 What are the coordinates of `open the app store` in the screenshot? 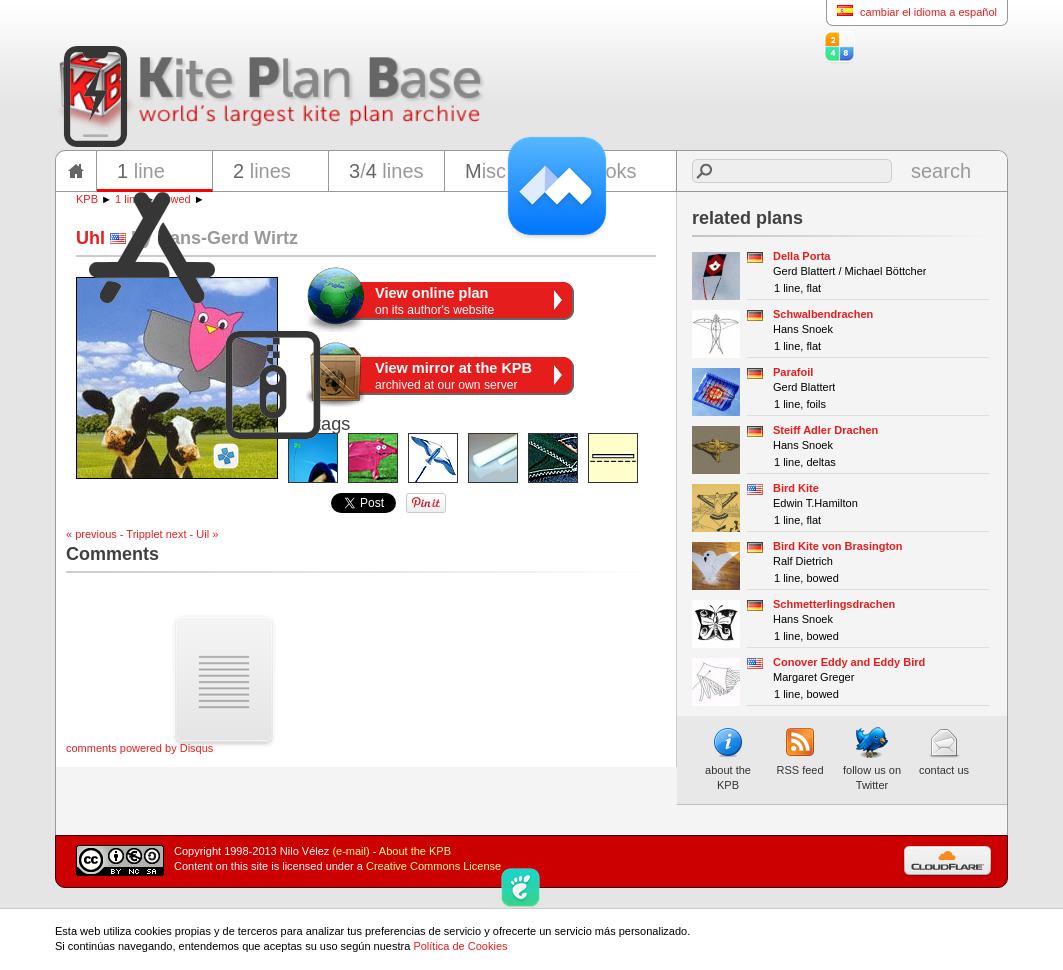 It's located at (152, 246).